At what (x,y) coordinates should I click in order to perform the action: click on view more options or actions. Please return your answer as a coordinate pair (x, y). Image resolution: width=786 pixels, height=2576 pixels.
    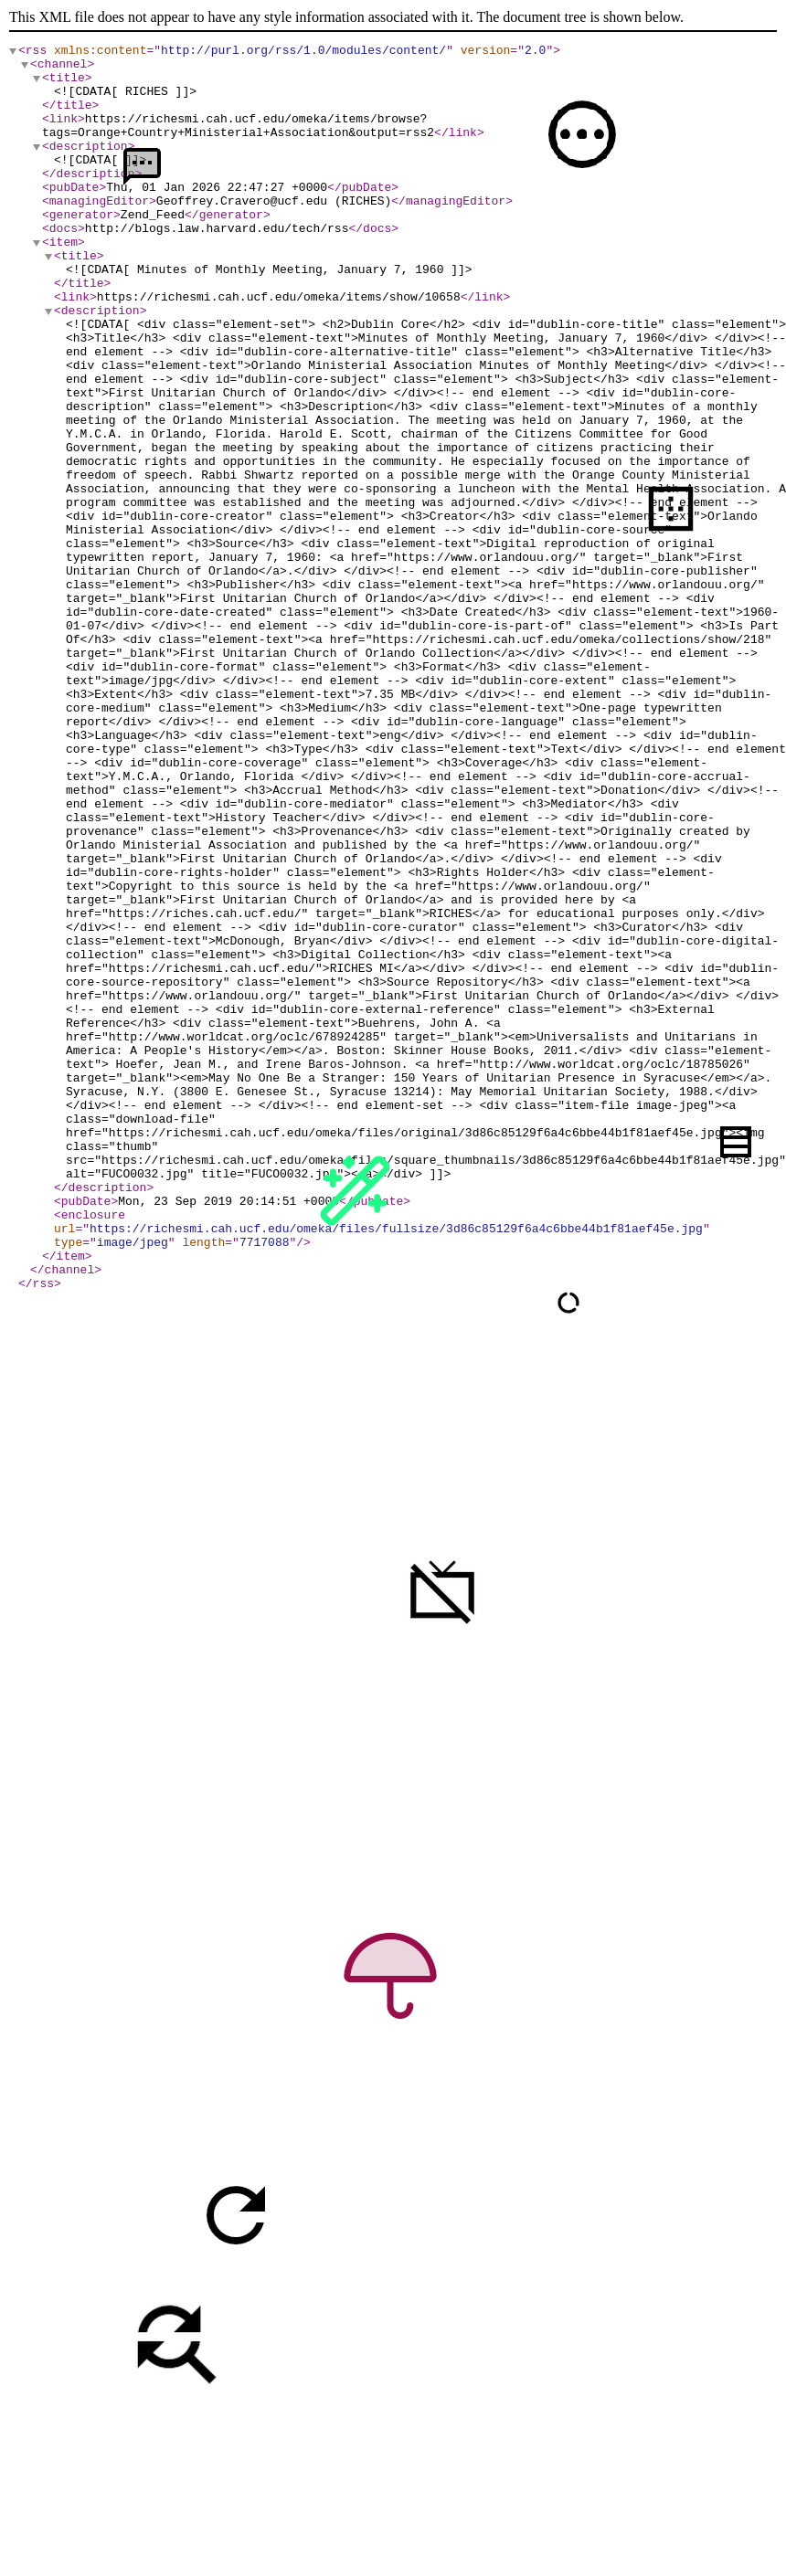
    Looking at the image, I should click on (582, 134).